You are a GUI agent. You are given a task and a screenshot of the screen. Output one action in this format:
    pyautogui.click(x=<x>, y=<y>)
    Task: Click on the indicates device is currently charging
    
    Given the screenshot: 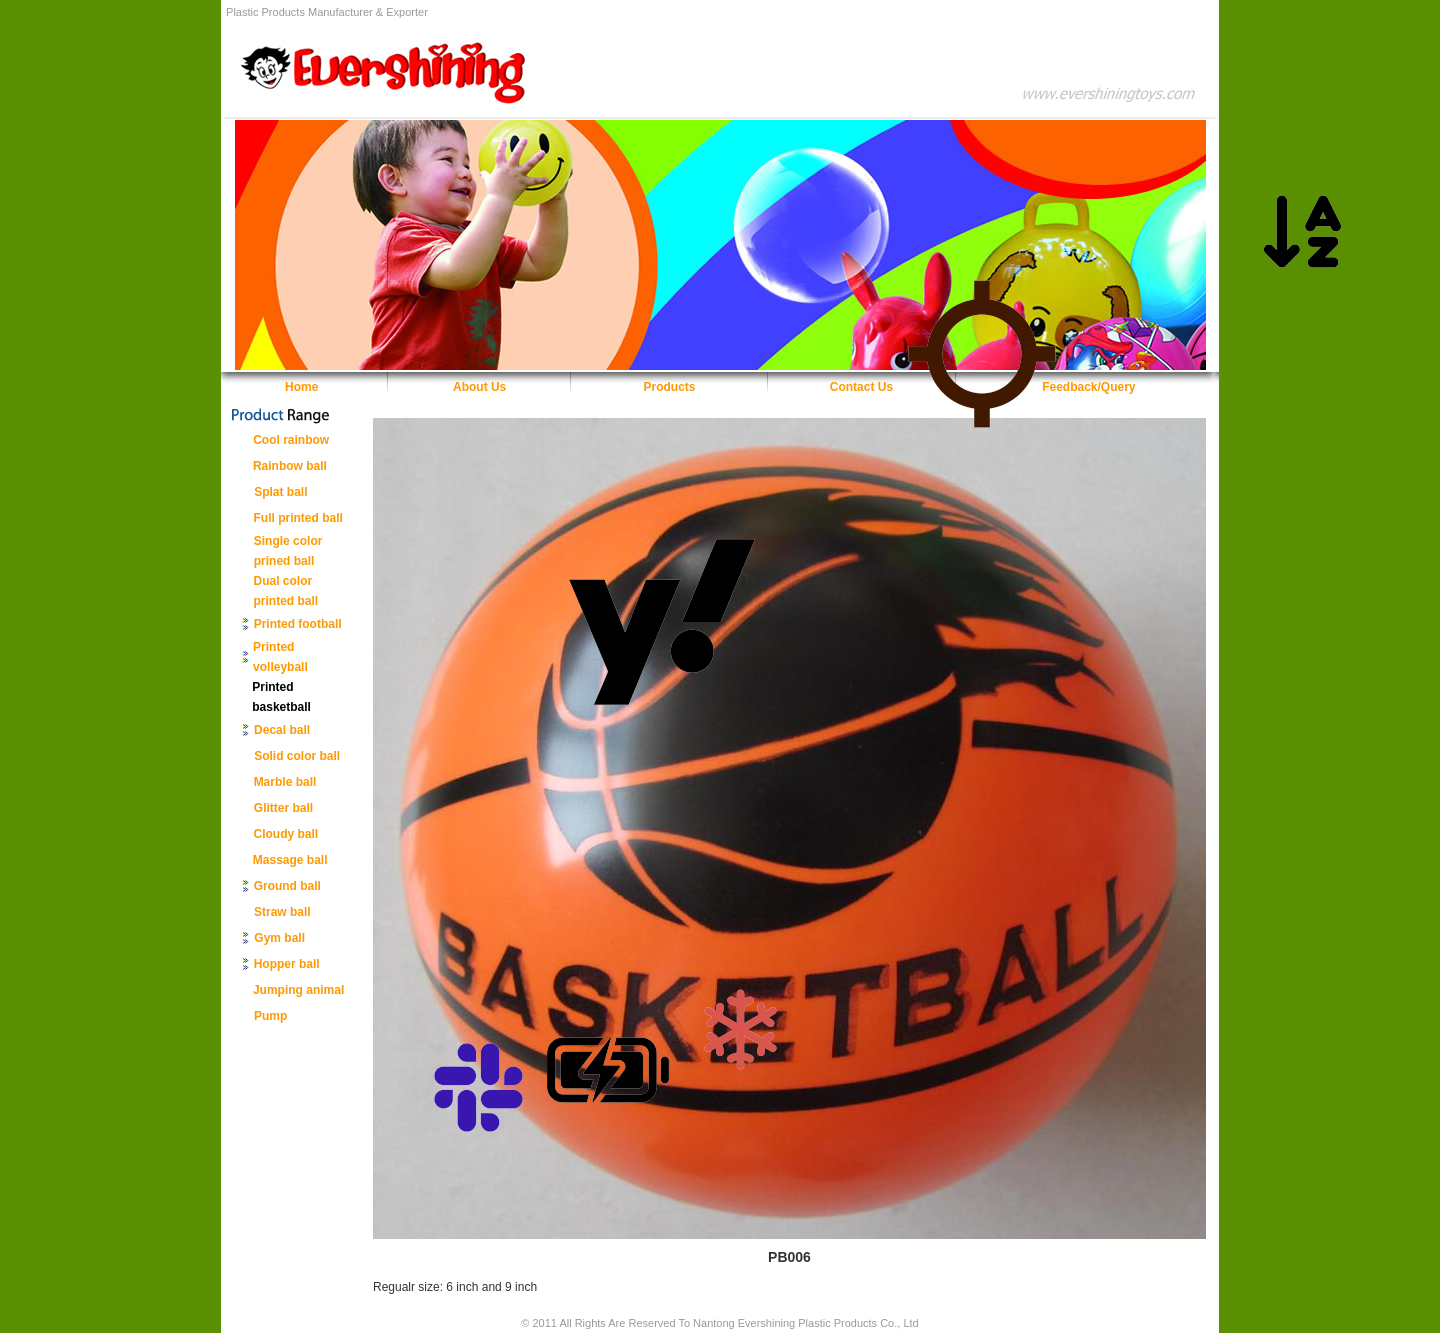 What is the action you would take?
    pyautogui.click(x=608, y=1070)
    